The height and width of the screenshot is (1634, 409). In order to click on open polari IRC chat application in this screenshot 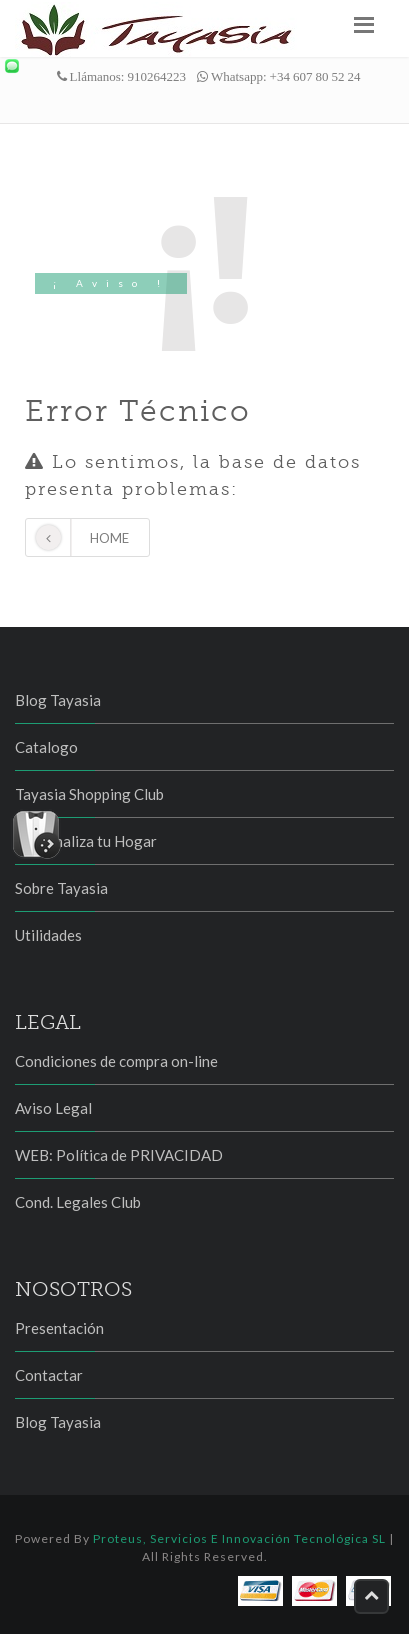, I will do `click(12, 66)`.